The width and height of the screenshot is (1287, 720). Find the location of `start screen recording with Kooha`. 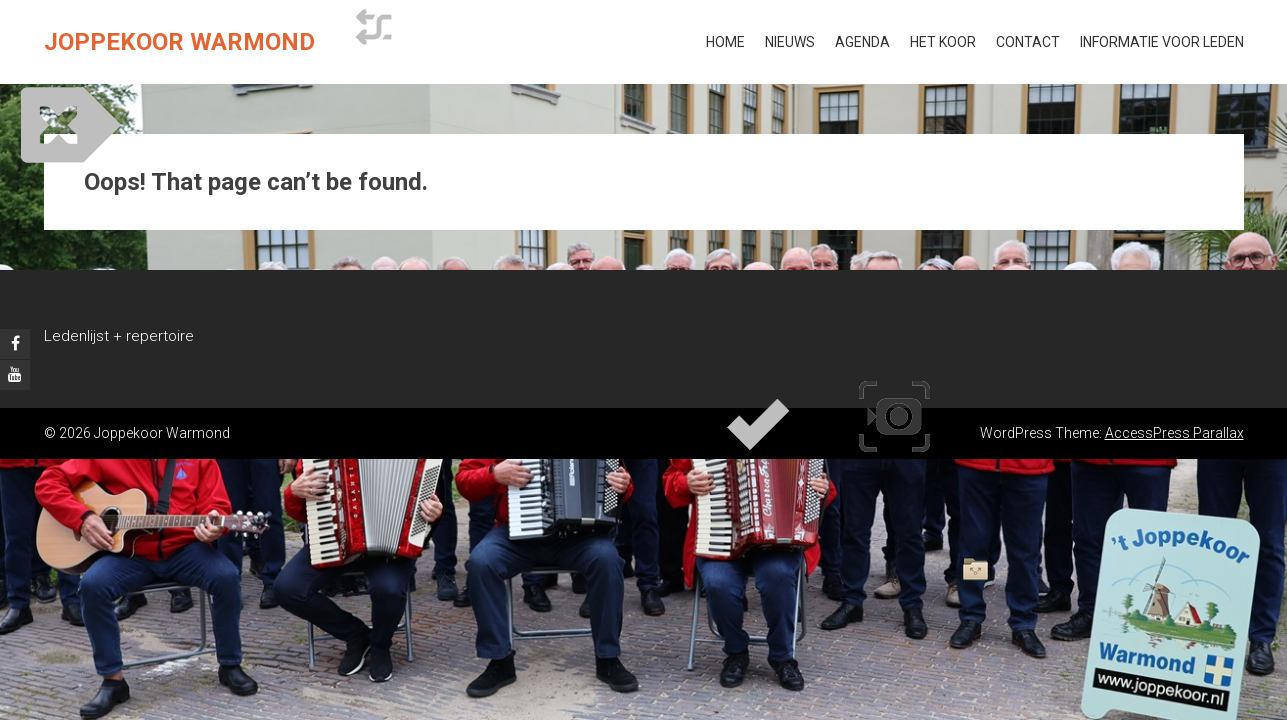

start screen recording with Kooha is located at coordinates (894, 416).